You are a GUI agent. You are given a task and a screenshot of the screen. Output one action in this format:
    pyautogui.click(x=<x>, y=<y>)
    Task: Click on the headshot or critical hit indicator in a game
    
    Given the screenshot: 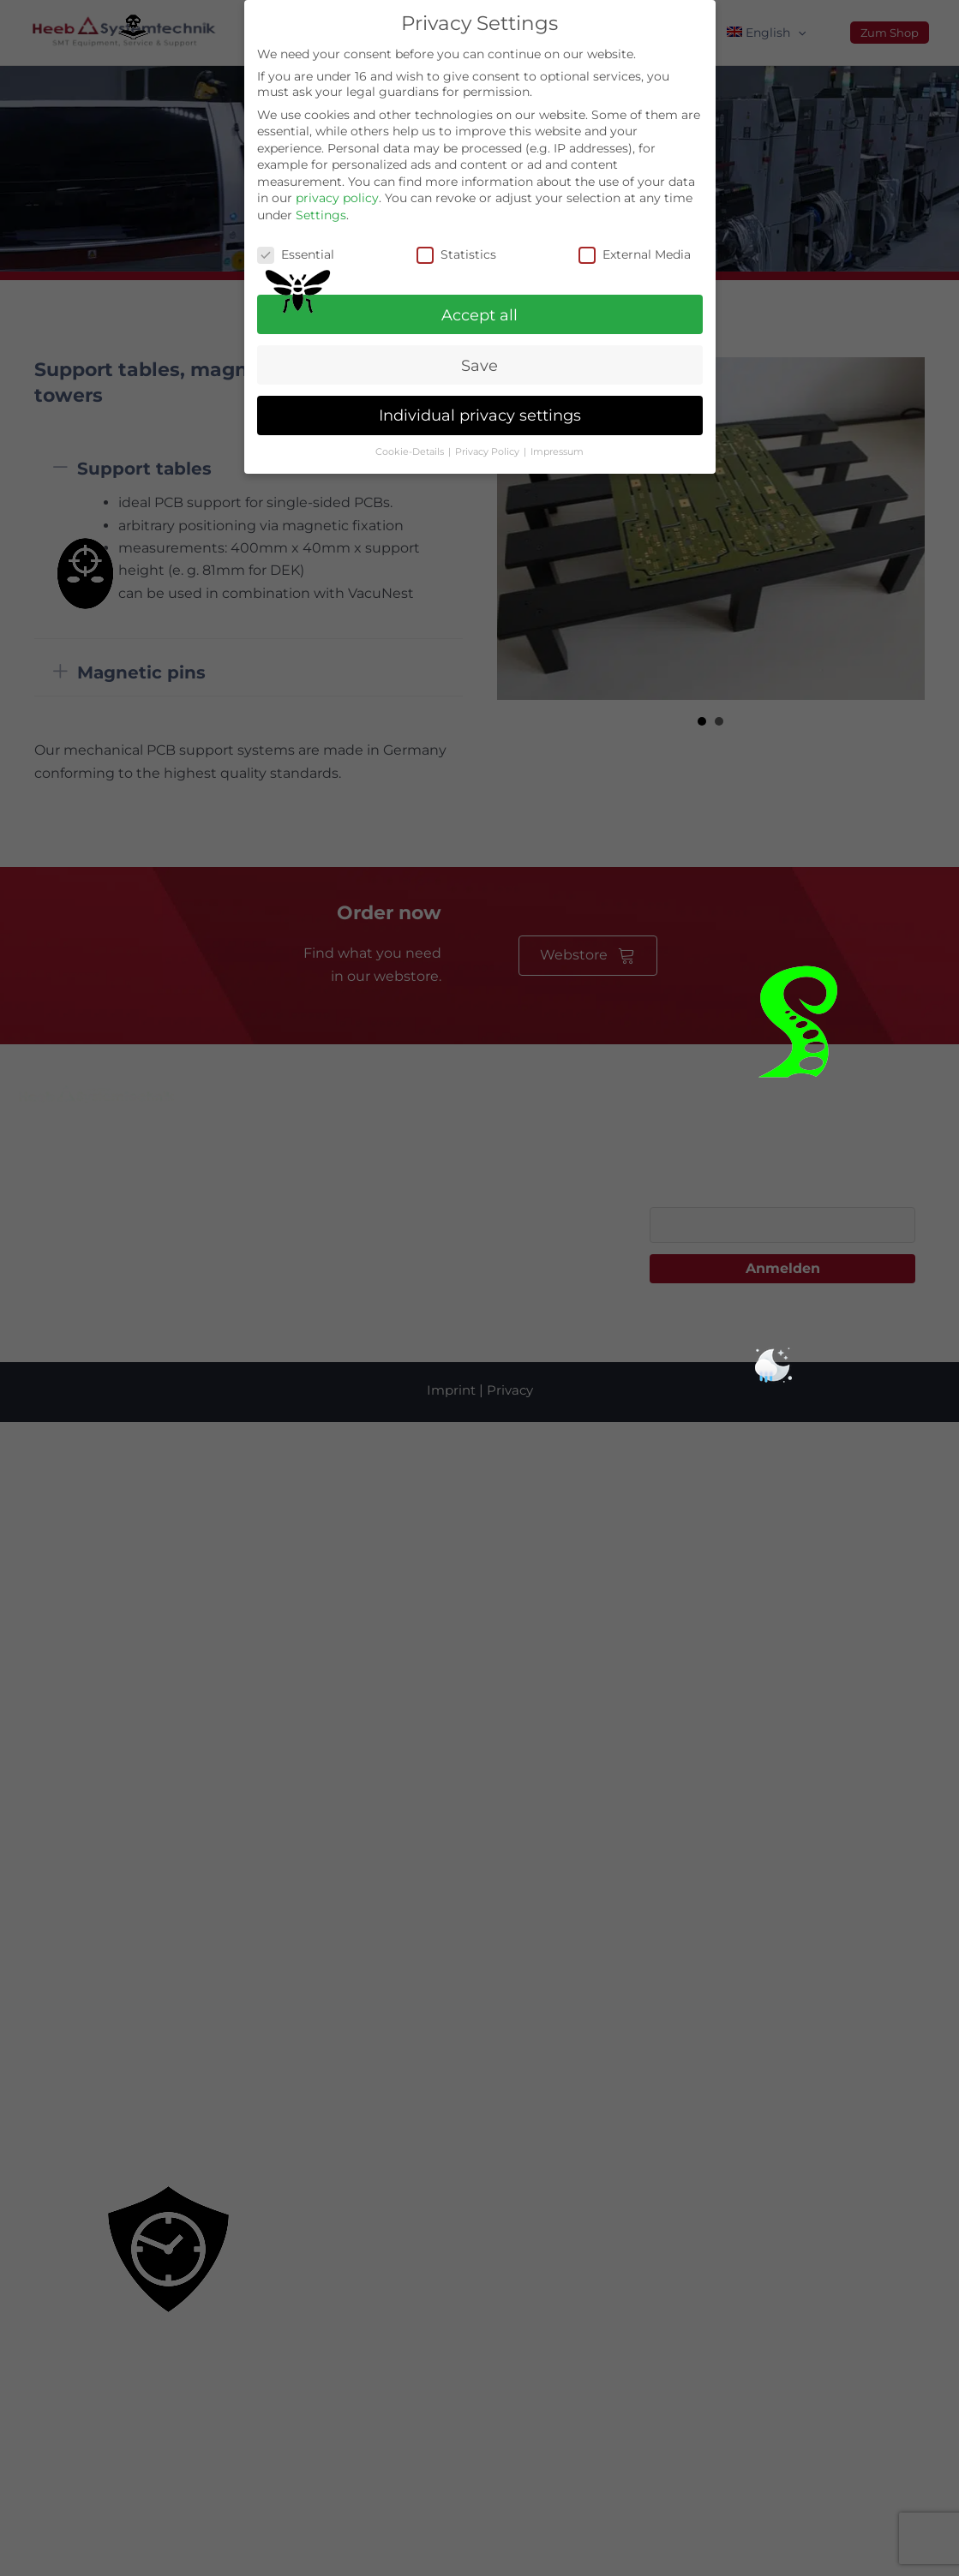 What is the action you would take?
    pyautogui.click(x=85, y=573)
    